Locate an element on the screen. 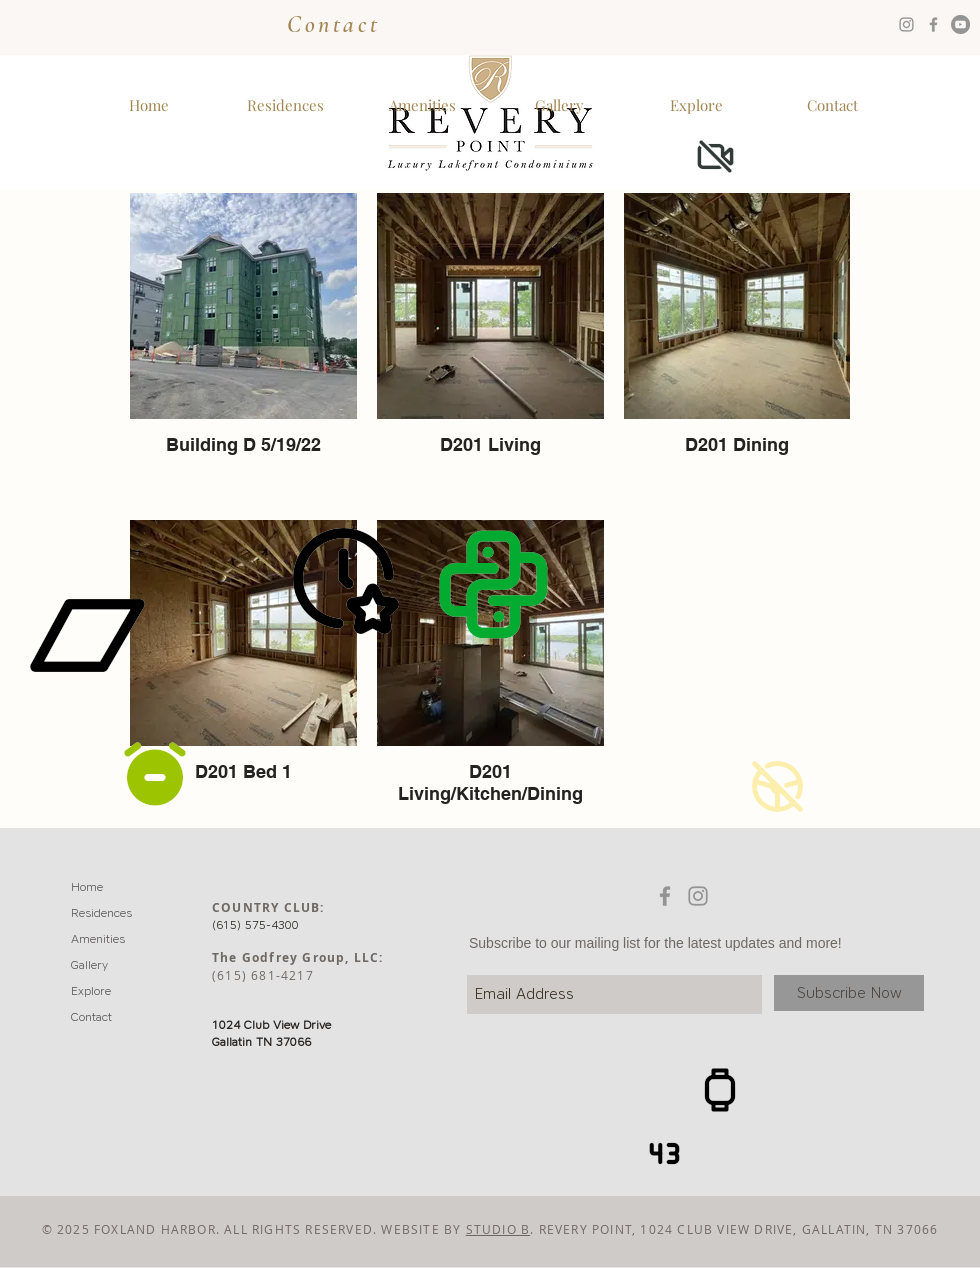 The width and height of the screenshot is (980, 1268). video camera is turned off is located at coordinates (715, 156).